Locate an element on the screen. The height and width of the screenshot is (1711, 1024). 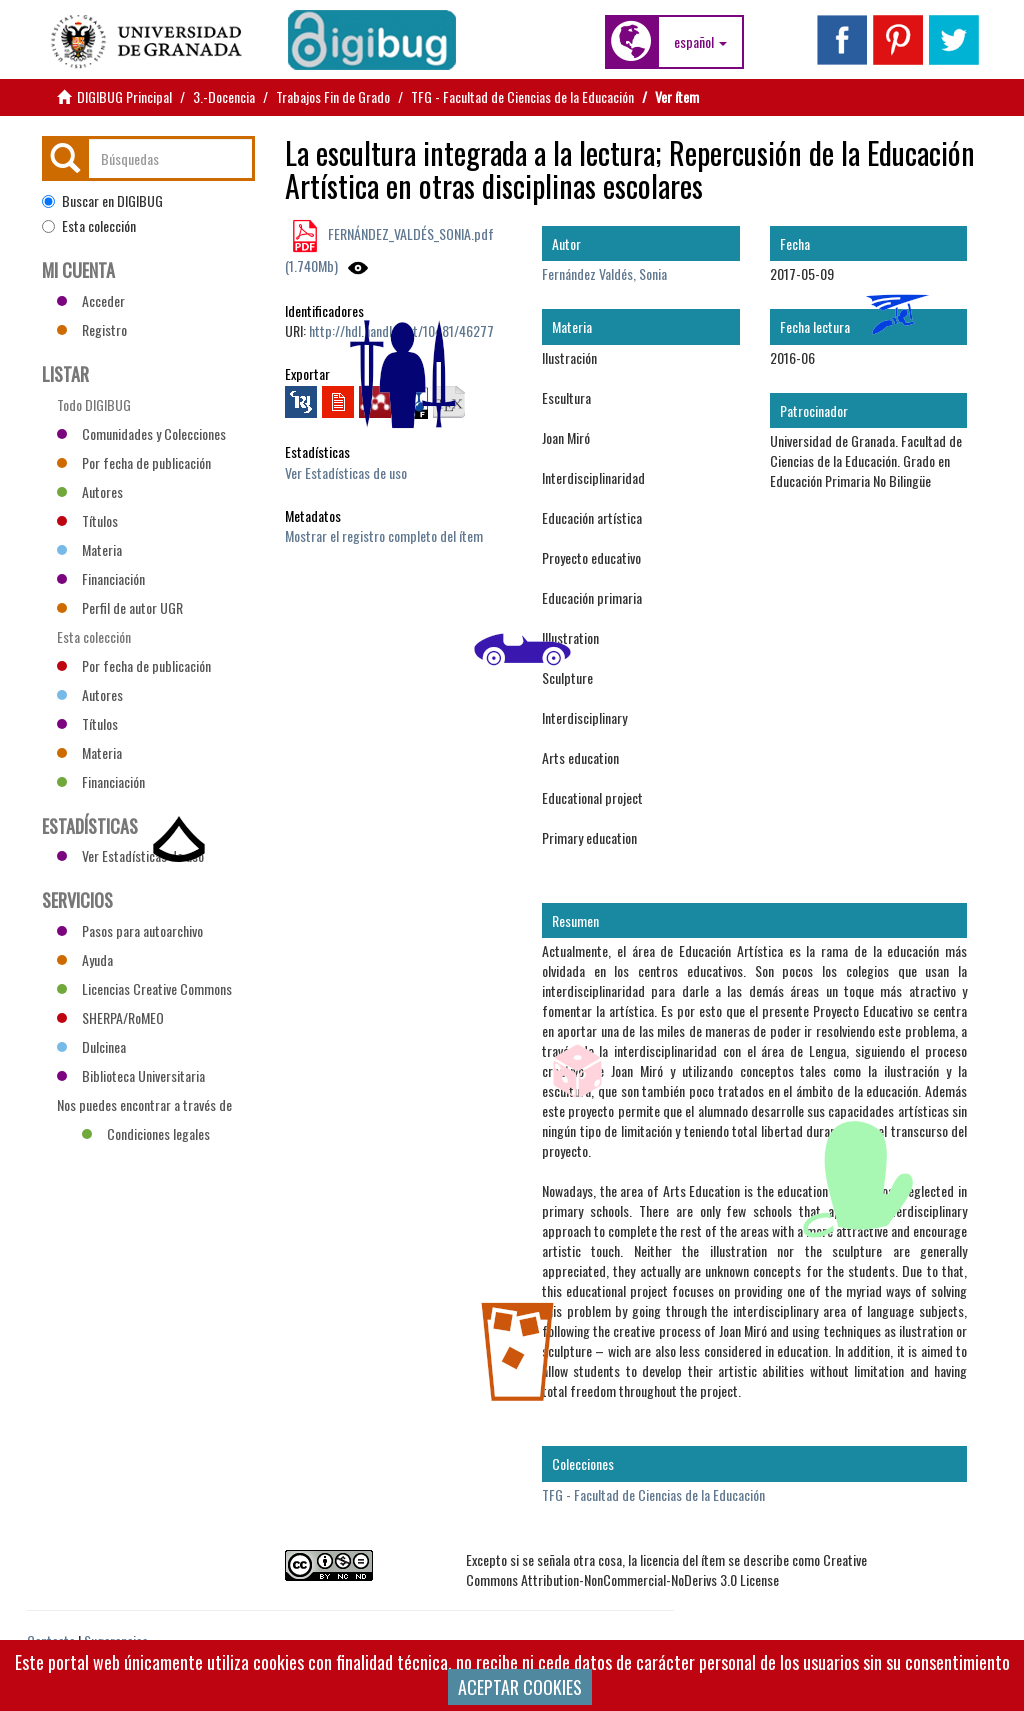
access hang gliding or aerial sports activities is located at coordinates (897, 314).